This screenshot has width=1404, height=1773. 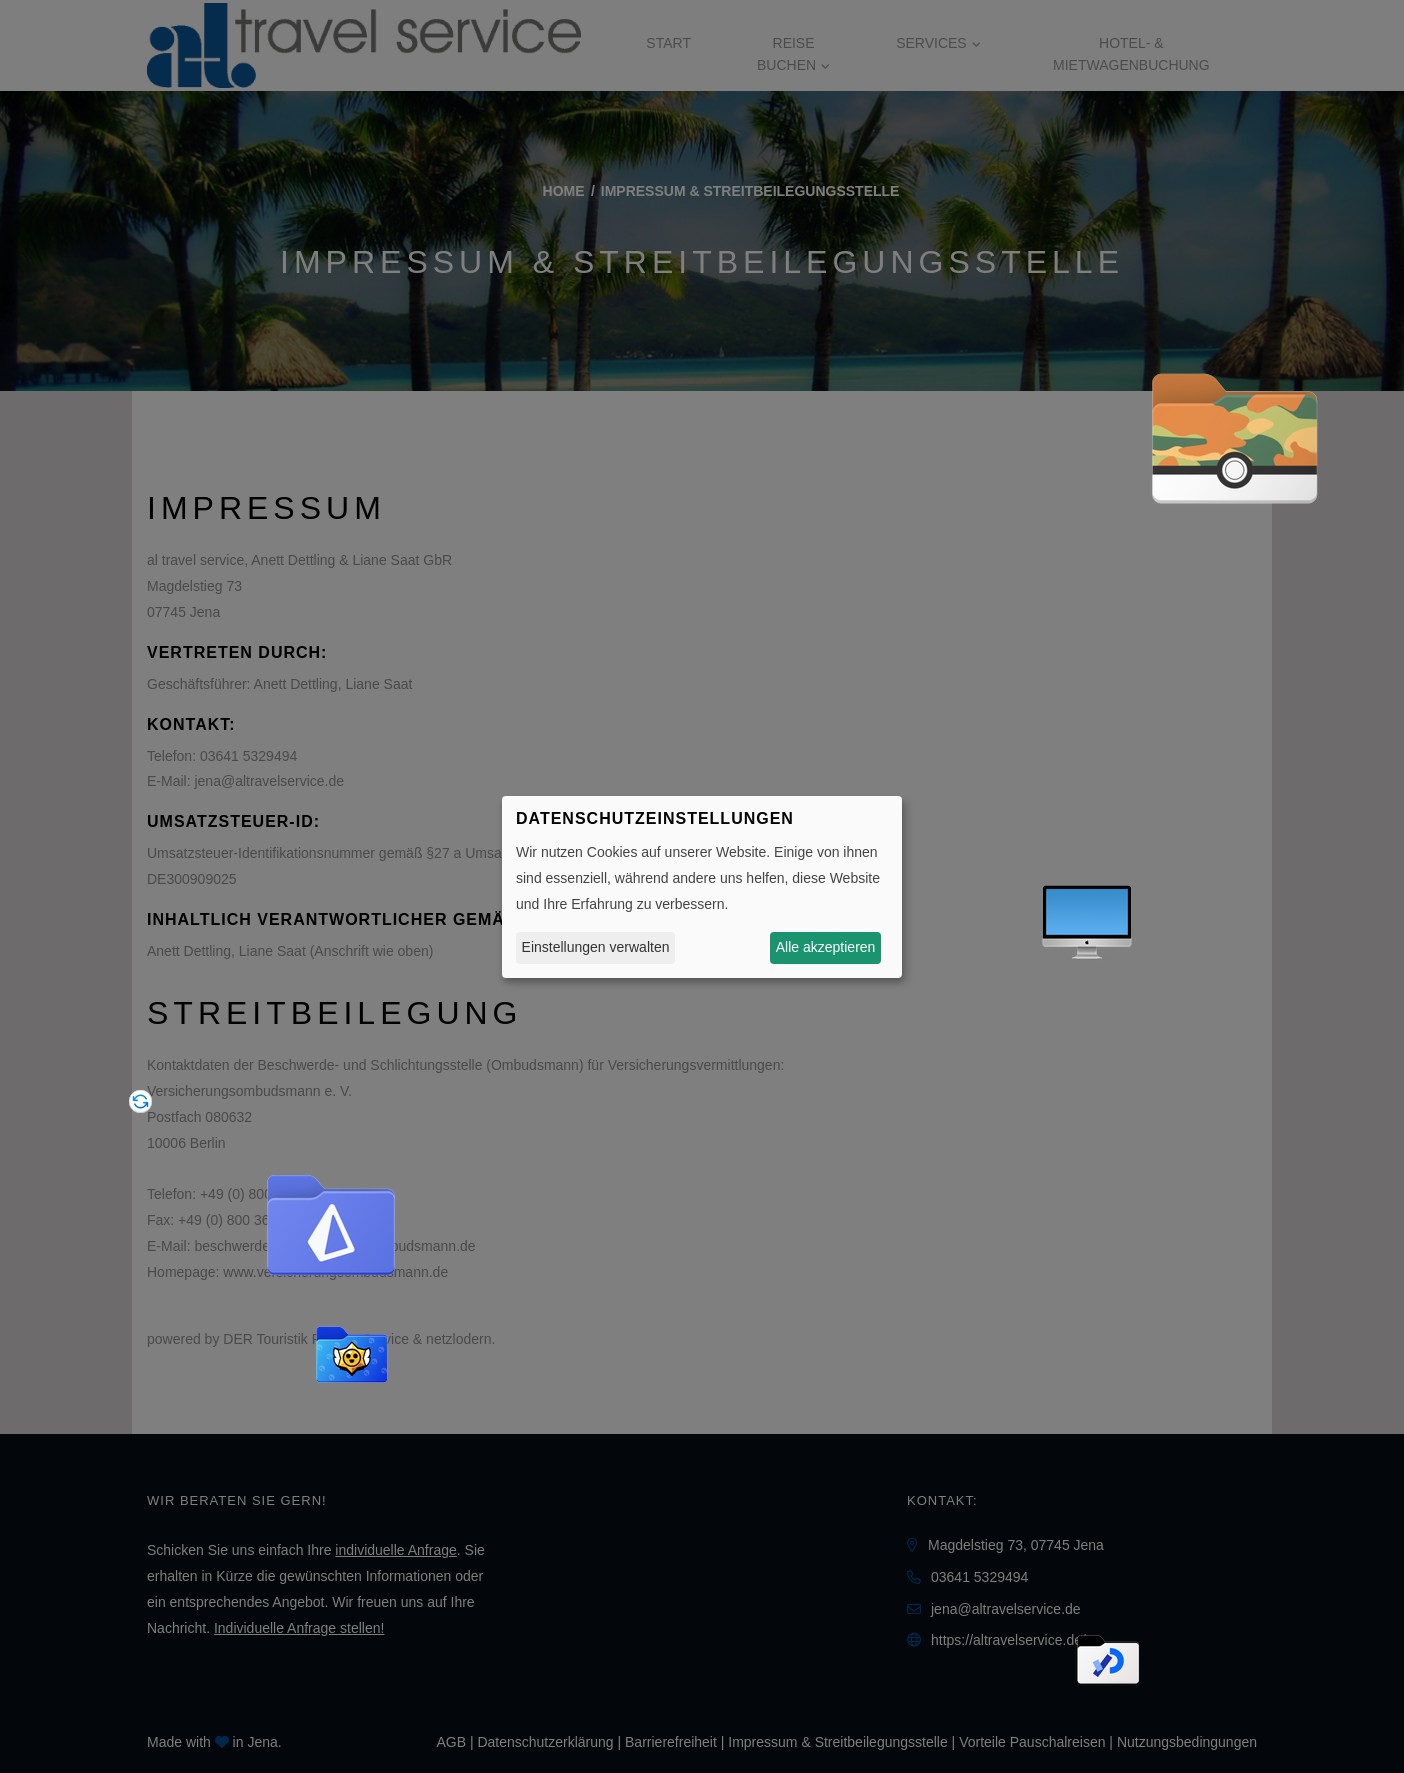 What do you see at coordinates (140, 1101) in the screenshot?
I see `indicates sync or refresh in progress` at bounding box center [140, 1101].